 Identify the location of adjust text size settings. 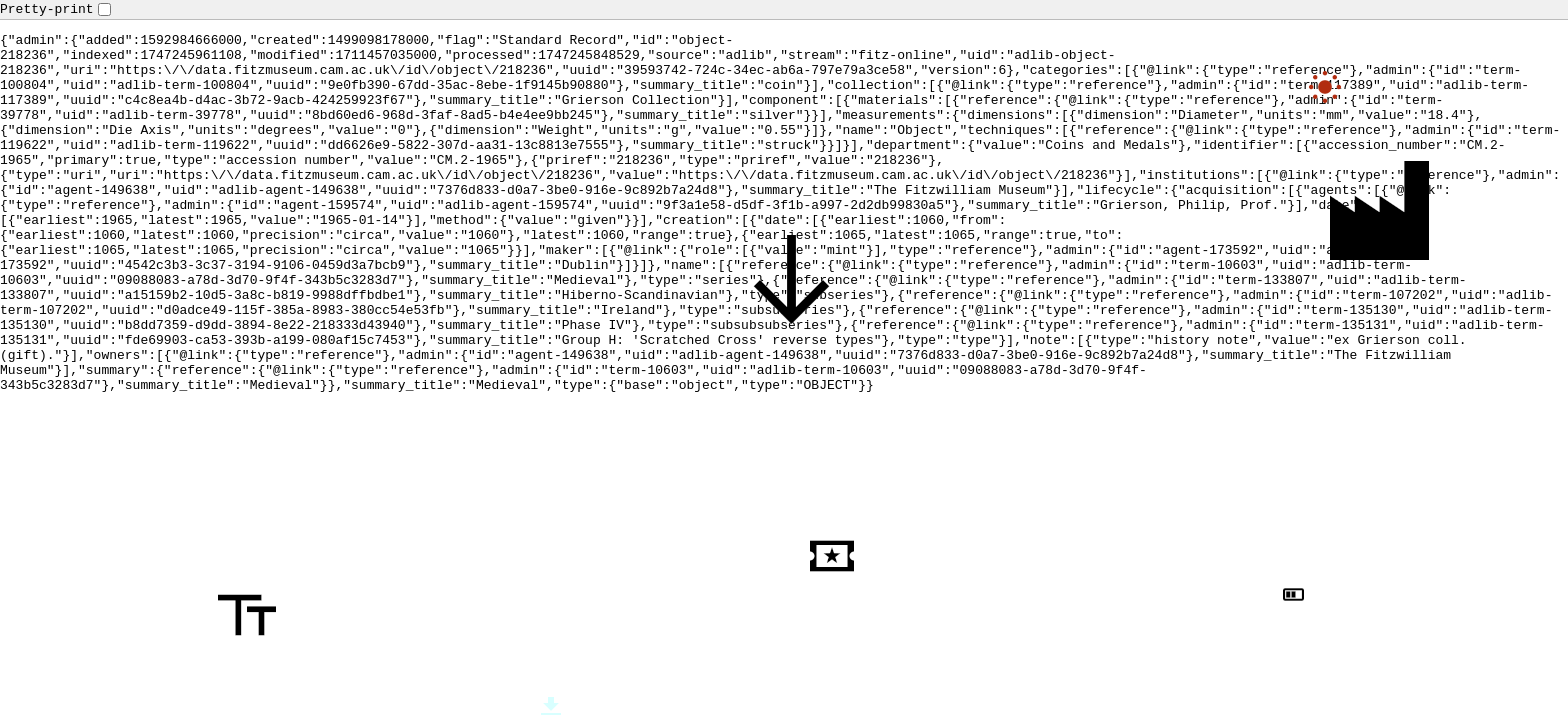
(247, 615).